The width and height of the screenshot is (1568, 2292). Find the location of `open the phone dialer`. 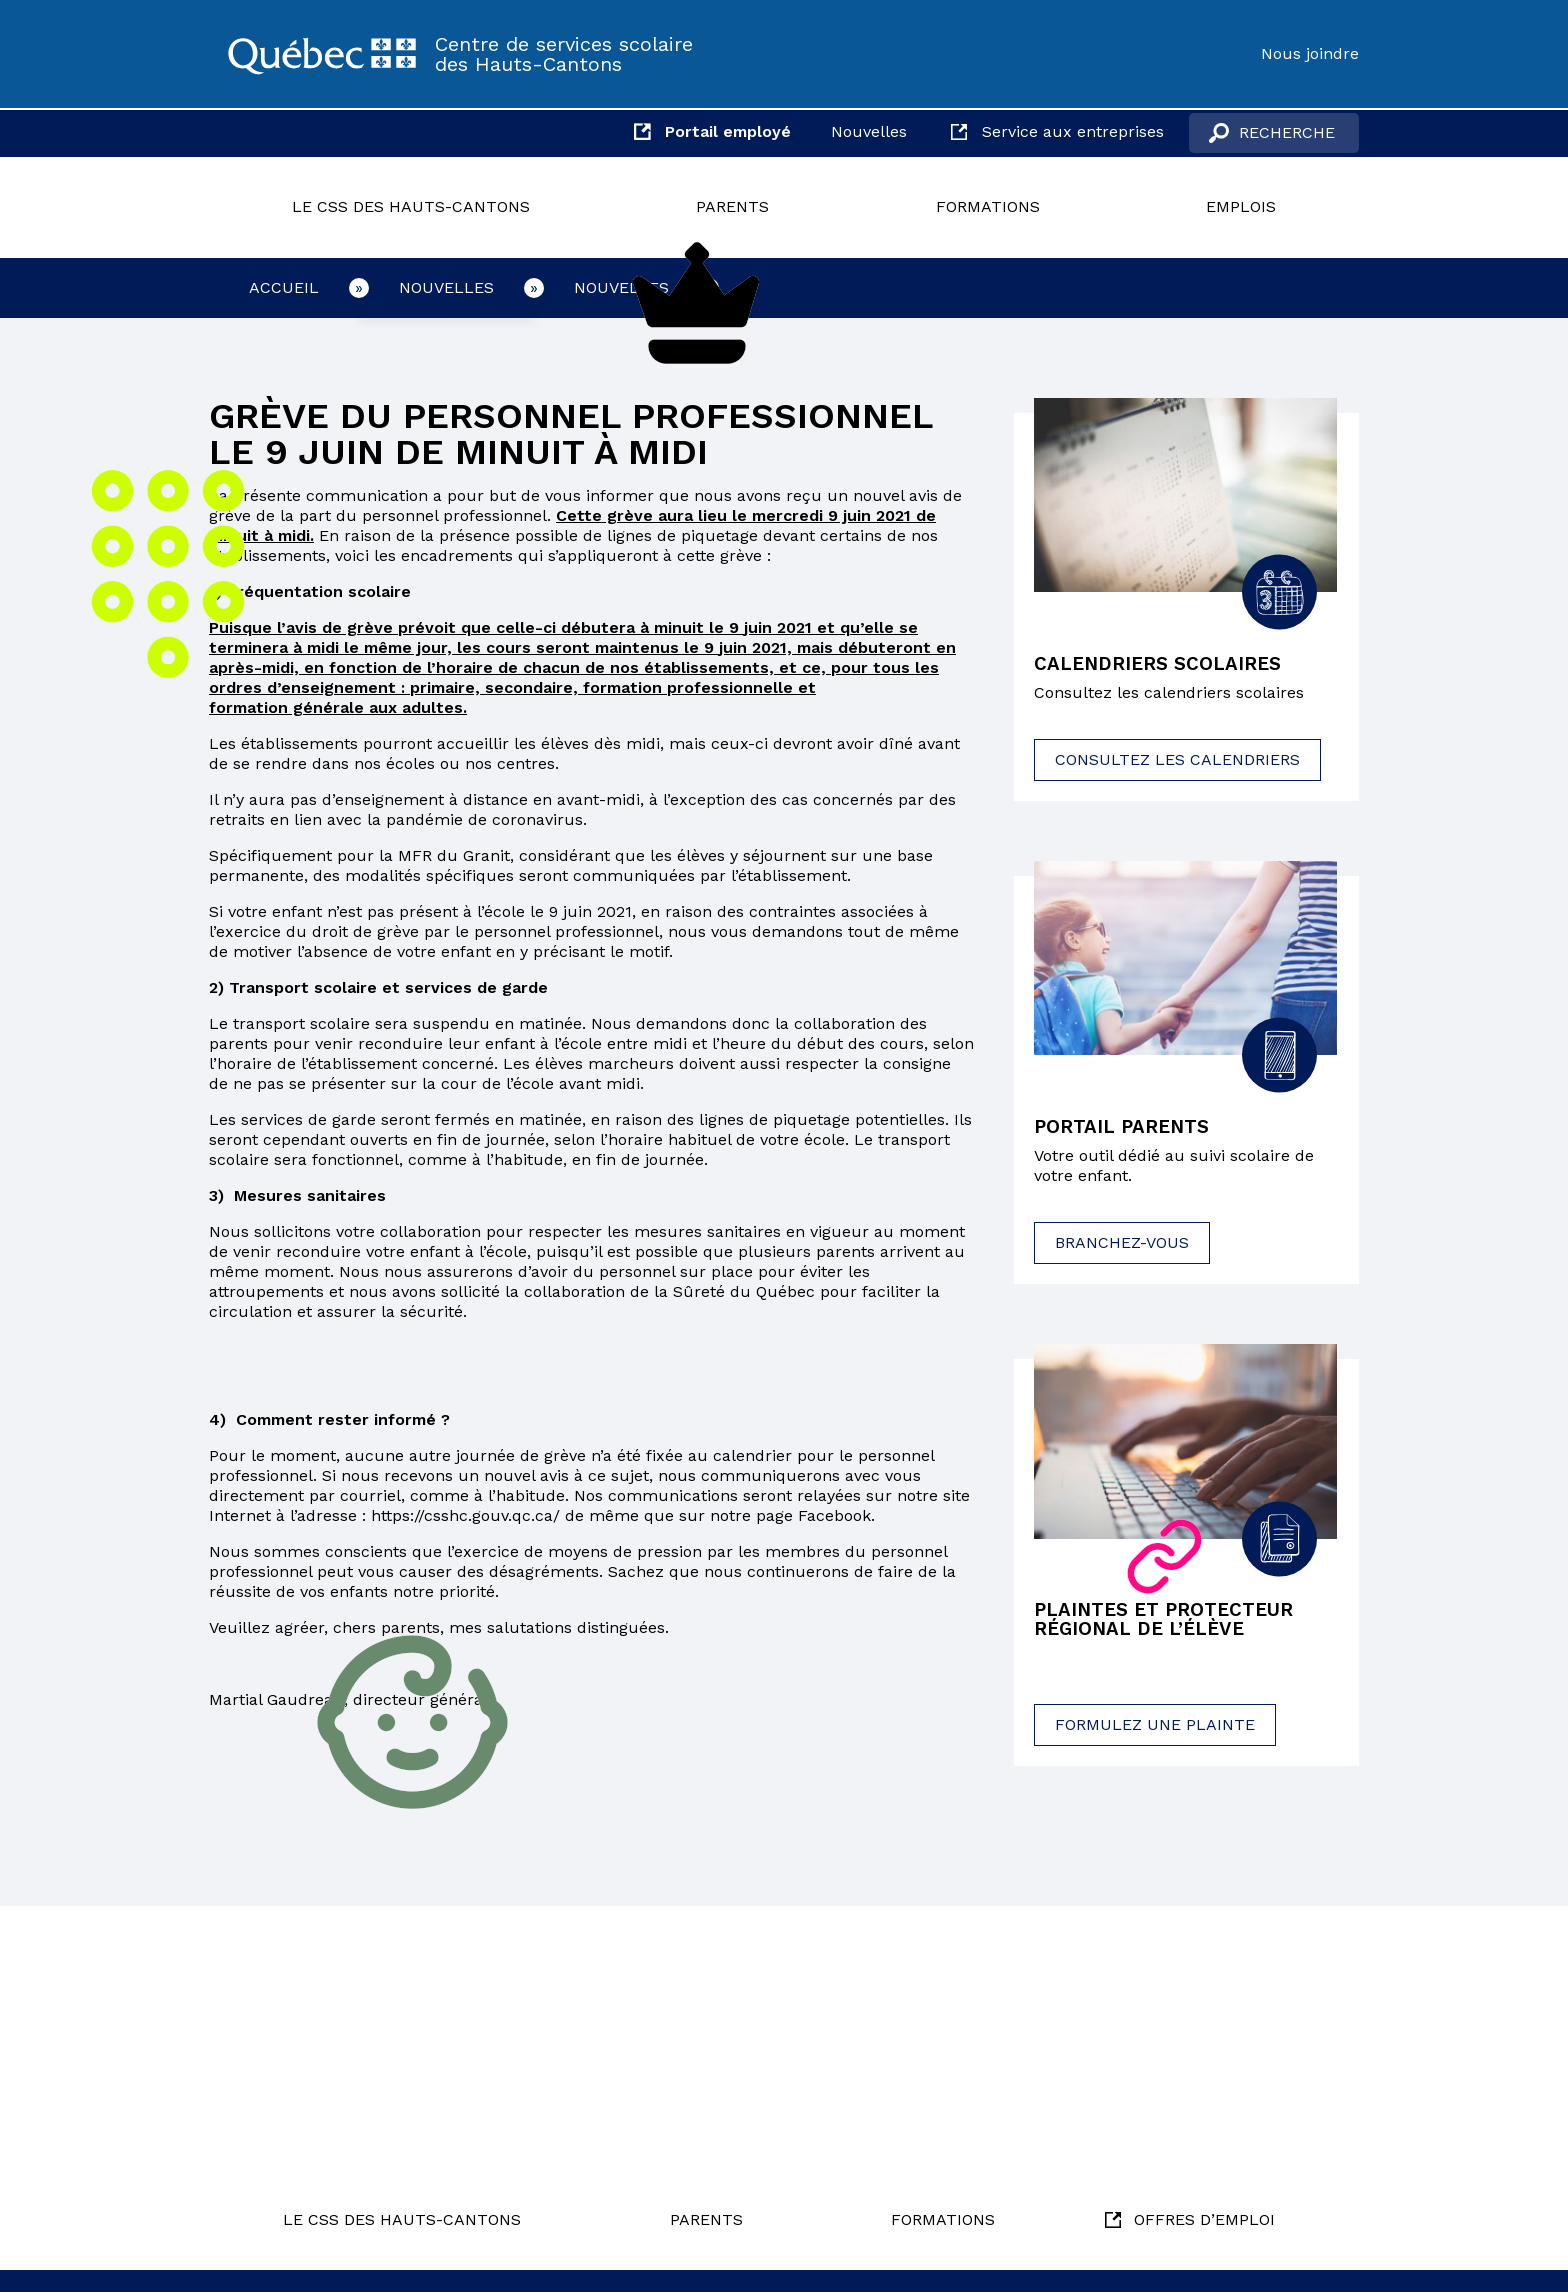

open the phone dialer is located at coordinates (168, 574).